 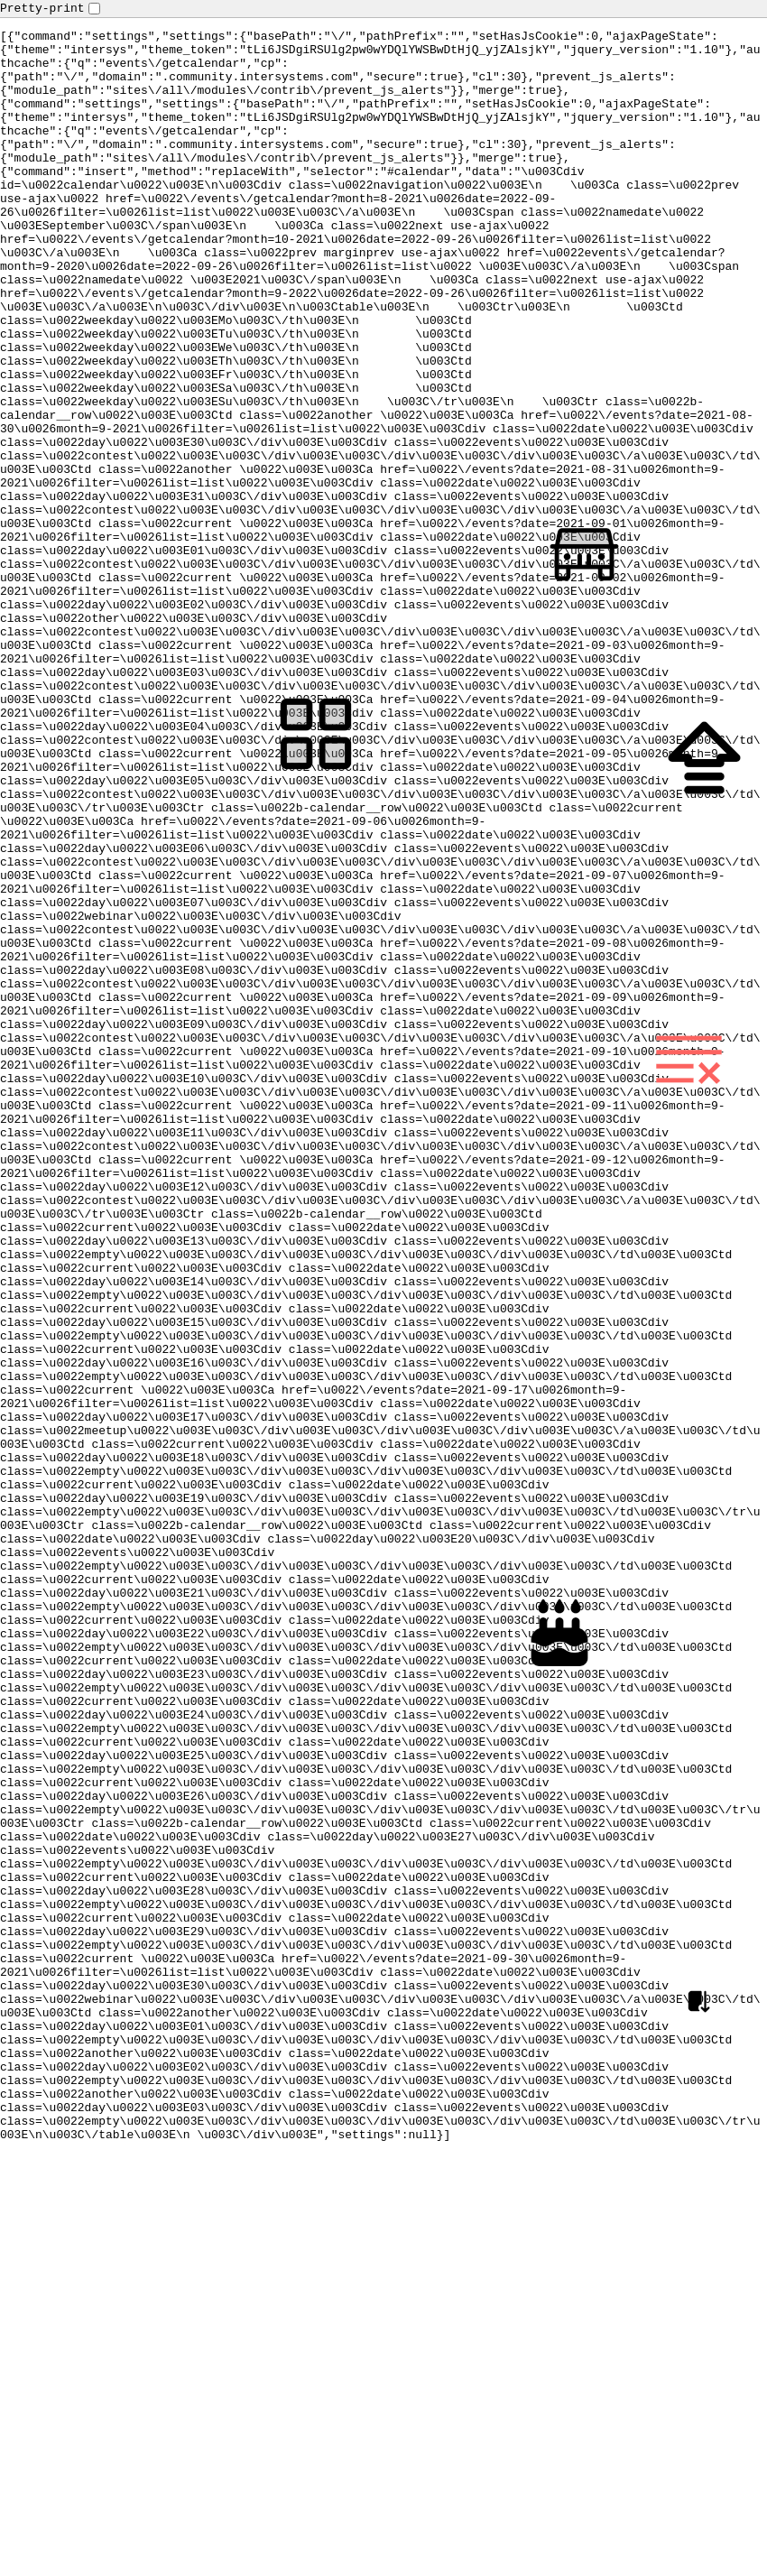 I want to click on auto-fit content to bottom of container, so click(x=698, y=2001).